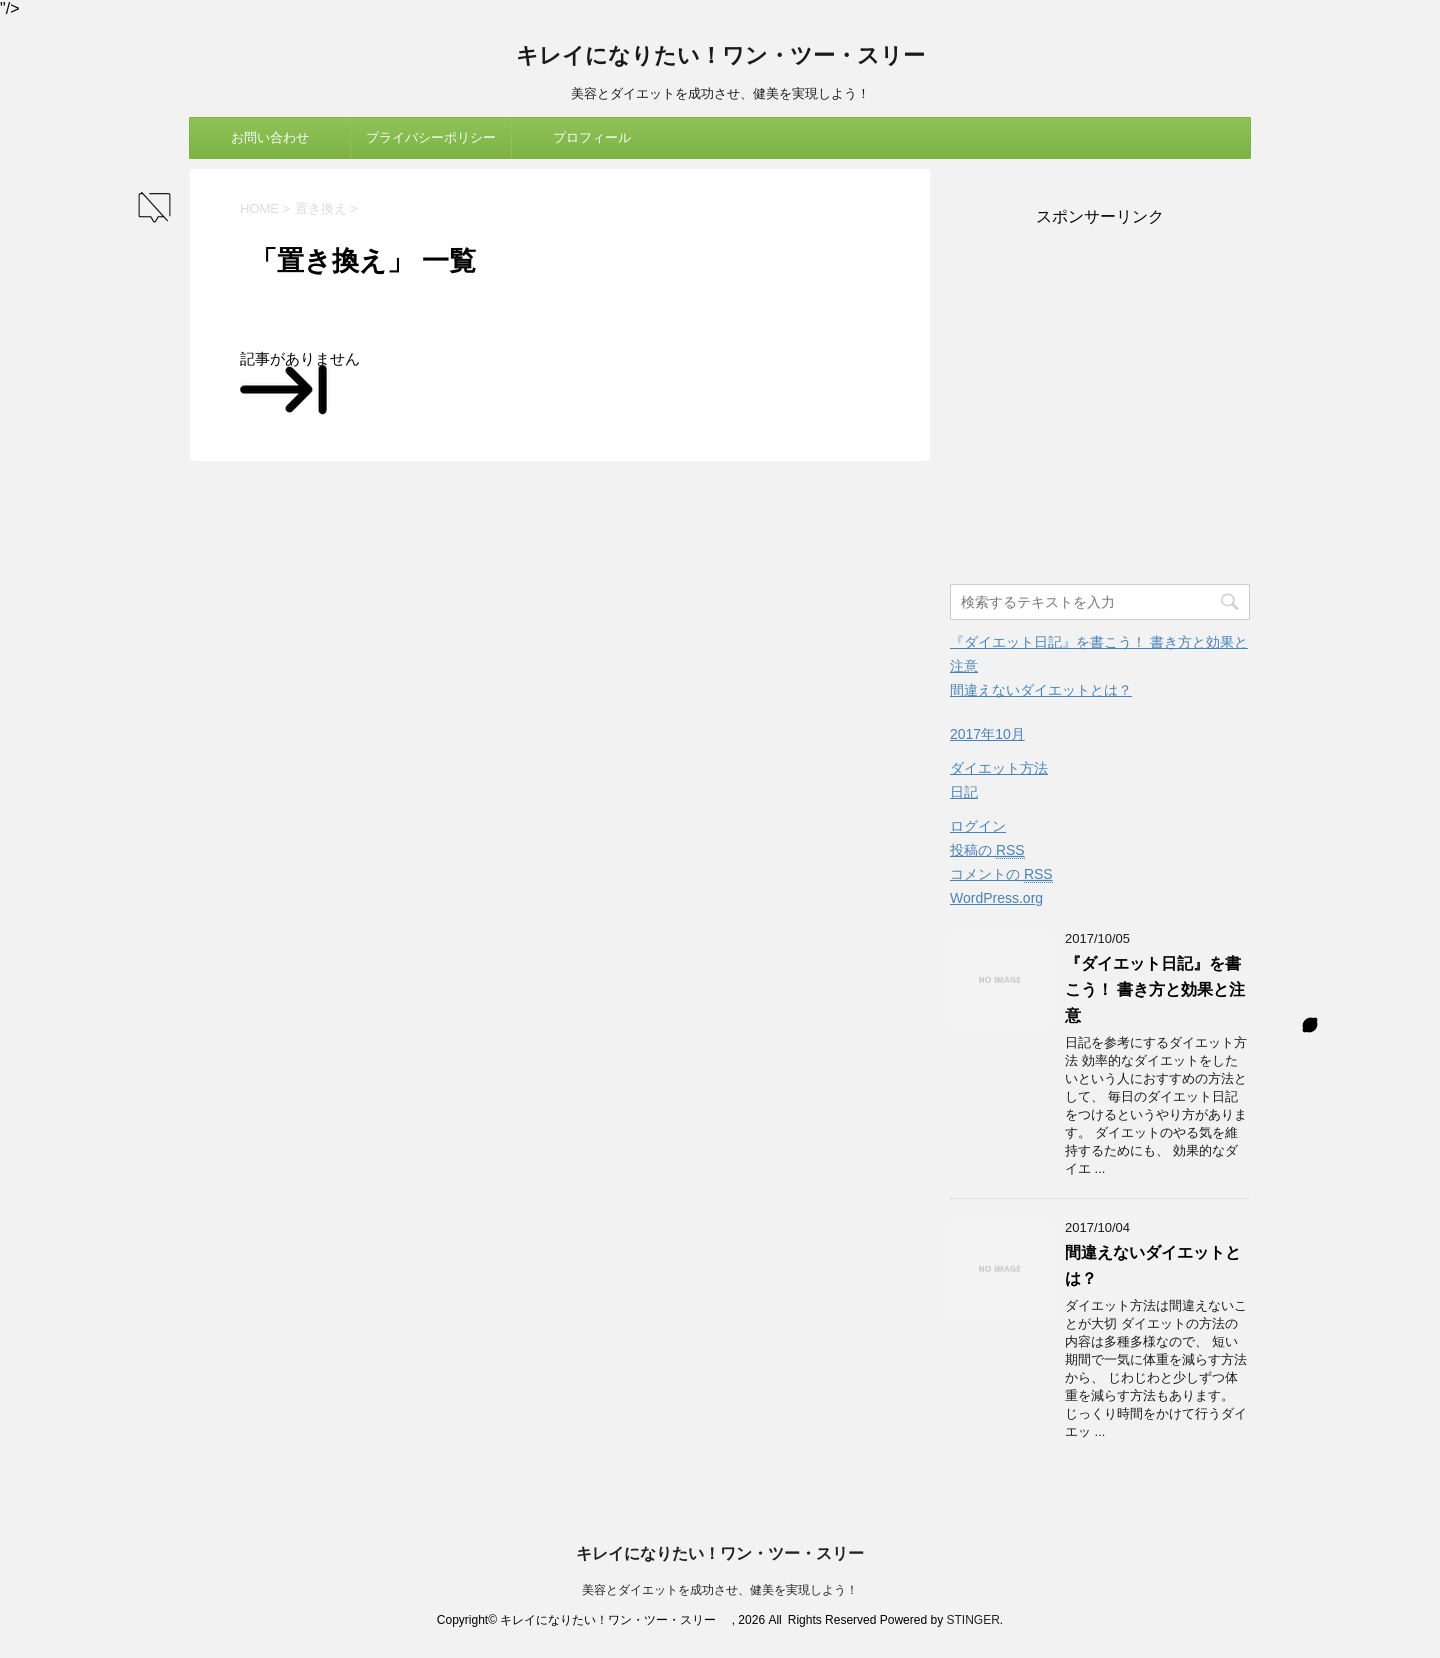  Describe the element at coordinates (285, 389) in the screenshot. I see `move cursor to end of line` at that location.